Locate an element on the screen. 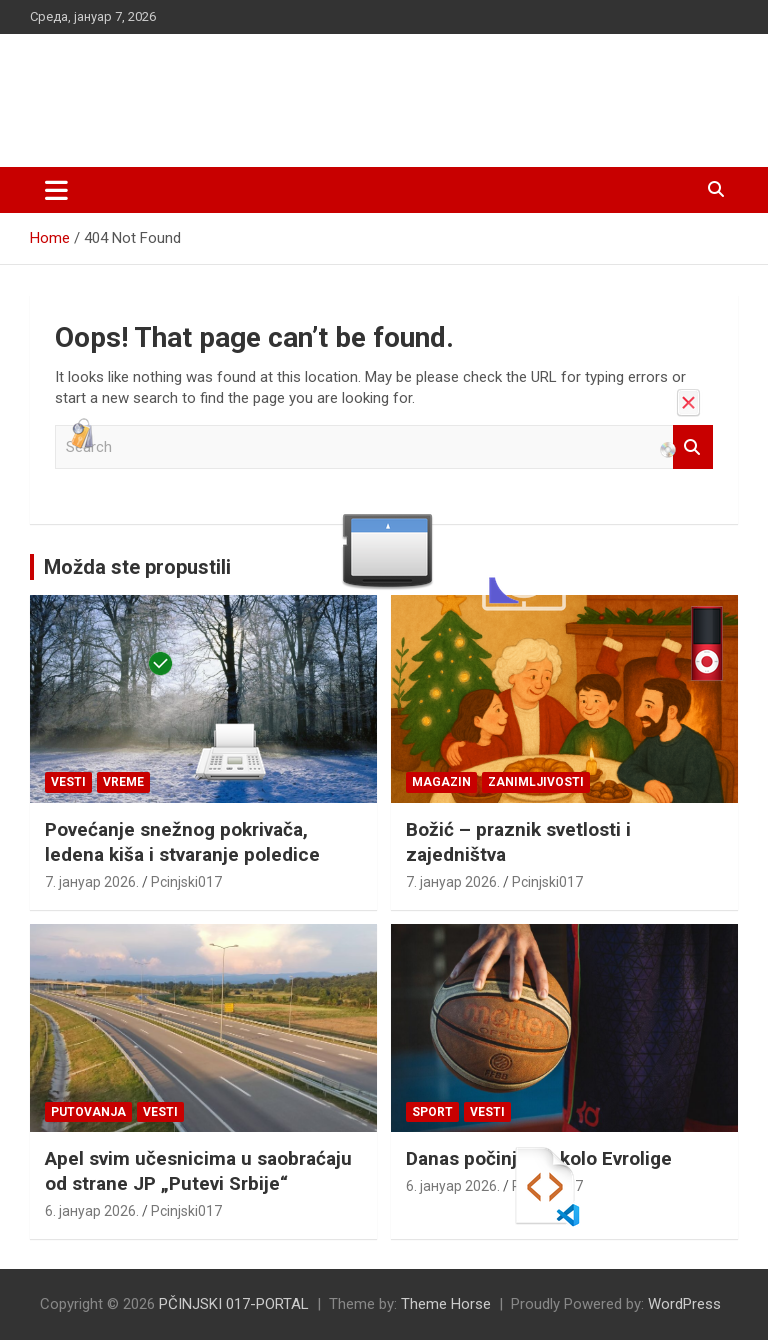 The image size is (768, 1340). indicates dropbox file is fully synced is located at coordinates (160, 663).